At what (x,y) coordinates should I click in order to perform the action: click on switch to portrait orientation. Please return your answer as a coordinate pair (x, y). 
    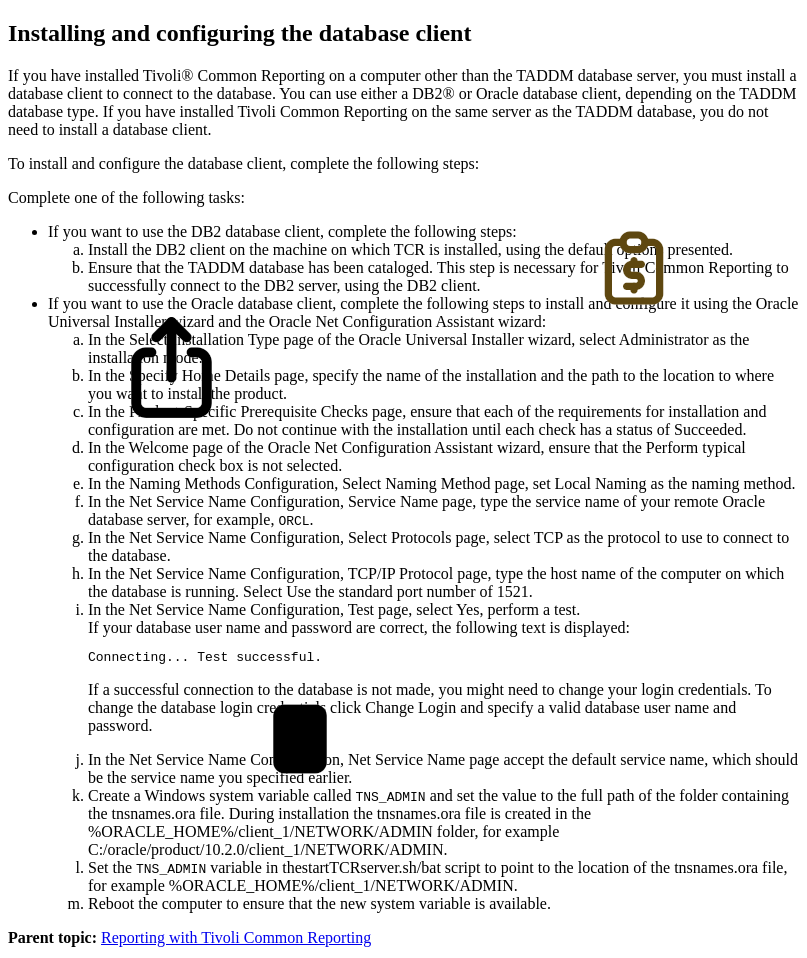
    Looking at the image, I should click on (300, 739).